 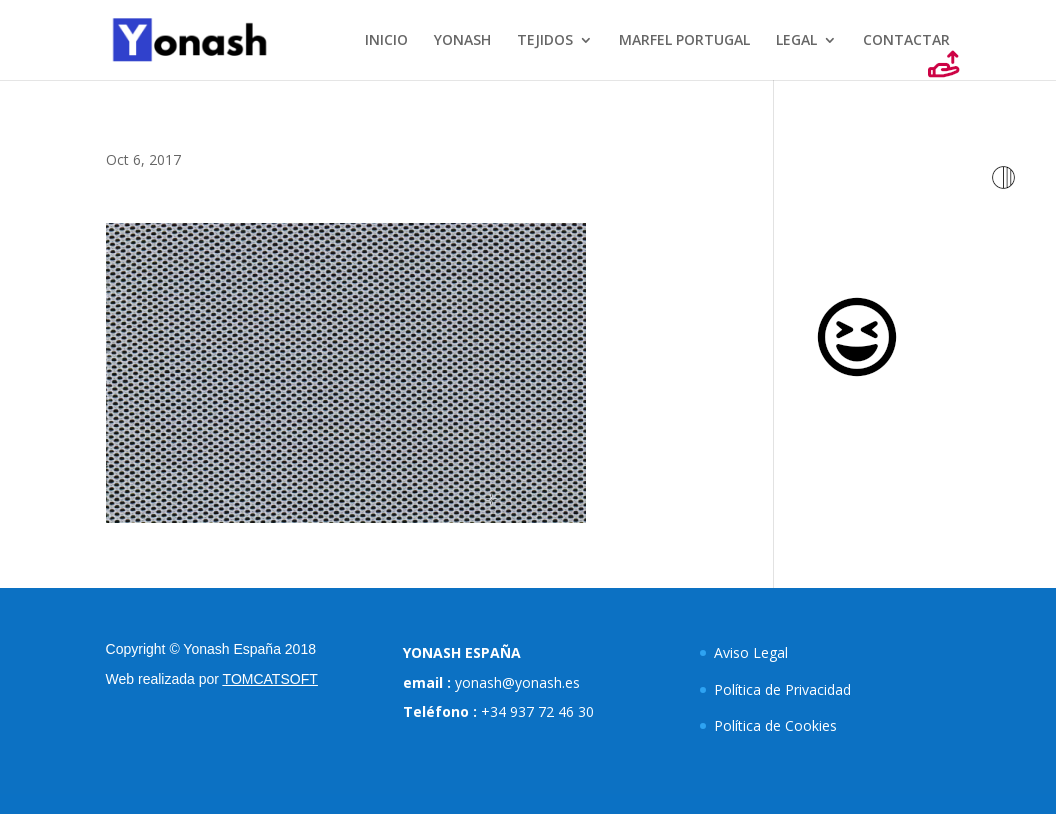 What do you see at coordinates (1003, 177) in the screenshot?
I see `toggle between light and dark mode` at bounding box center [1003, 177].